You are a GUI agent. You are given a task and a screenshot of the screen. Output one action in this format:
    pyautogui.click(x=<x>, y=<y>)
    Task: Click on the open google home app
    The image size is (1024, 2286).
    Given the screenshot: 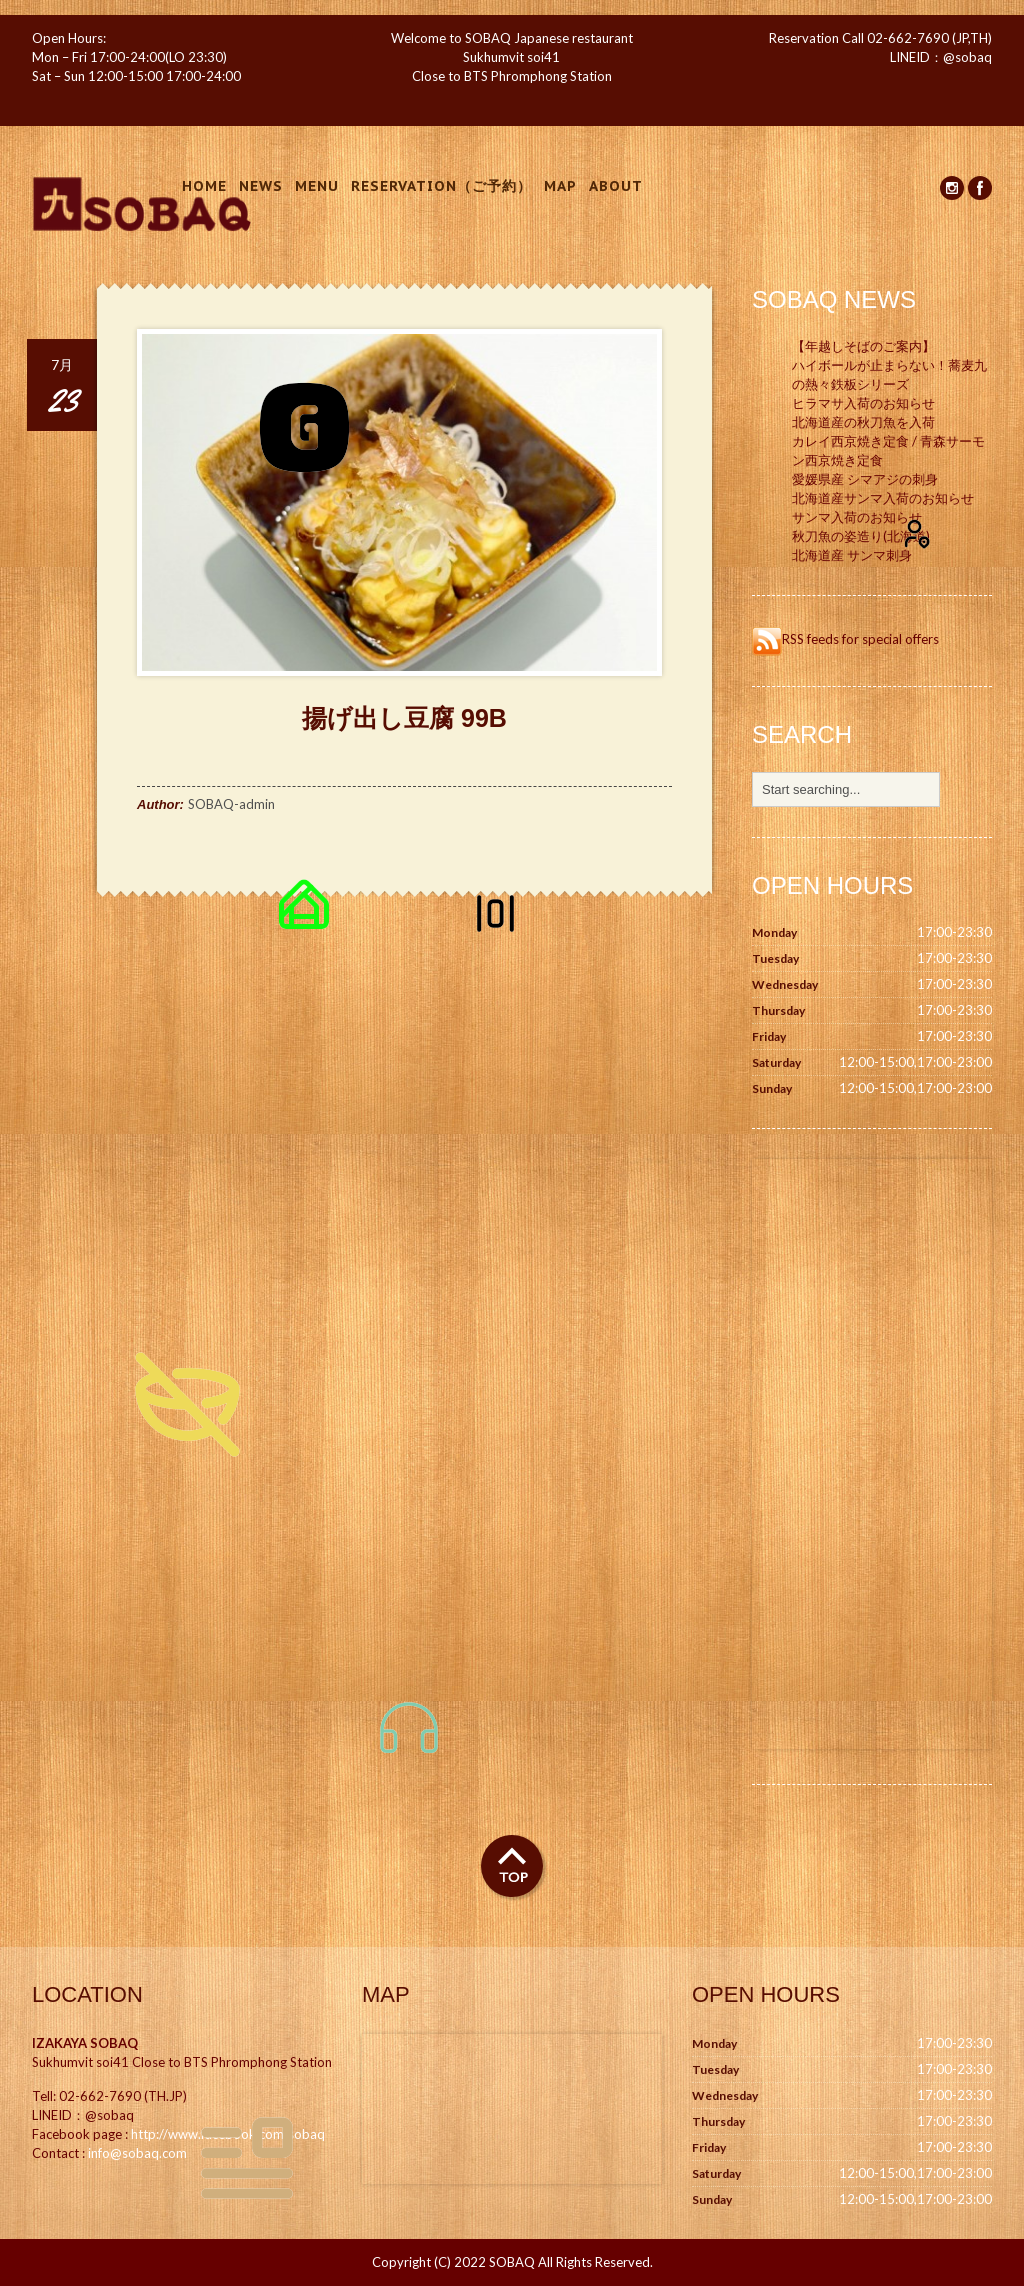 What is the action you would take?
    pyautogui.click(x=304, y=904)
    